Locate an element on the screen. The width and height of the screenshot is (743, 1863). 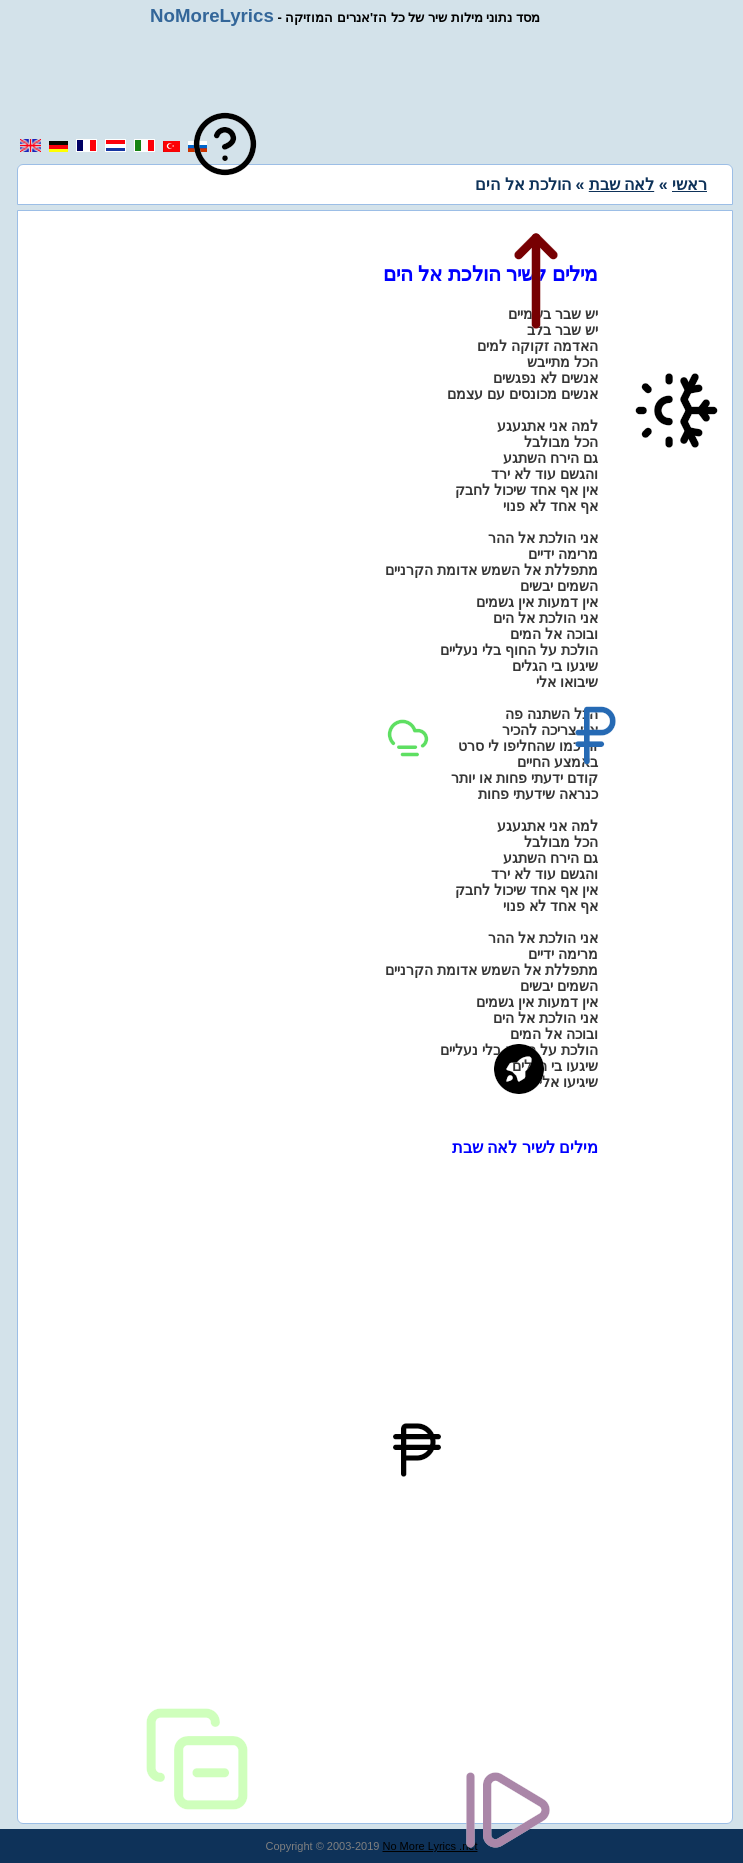
access help or support information is located at coordinates (225, 144).